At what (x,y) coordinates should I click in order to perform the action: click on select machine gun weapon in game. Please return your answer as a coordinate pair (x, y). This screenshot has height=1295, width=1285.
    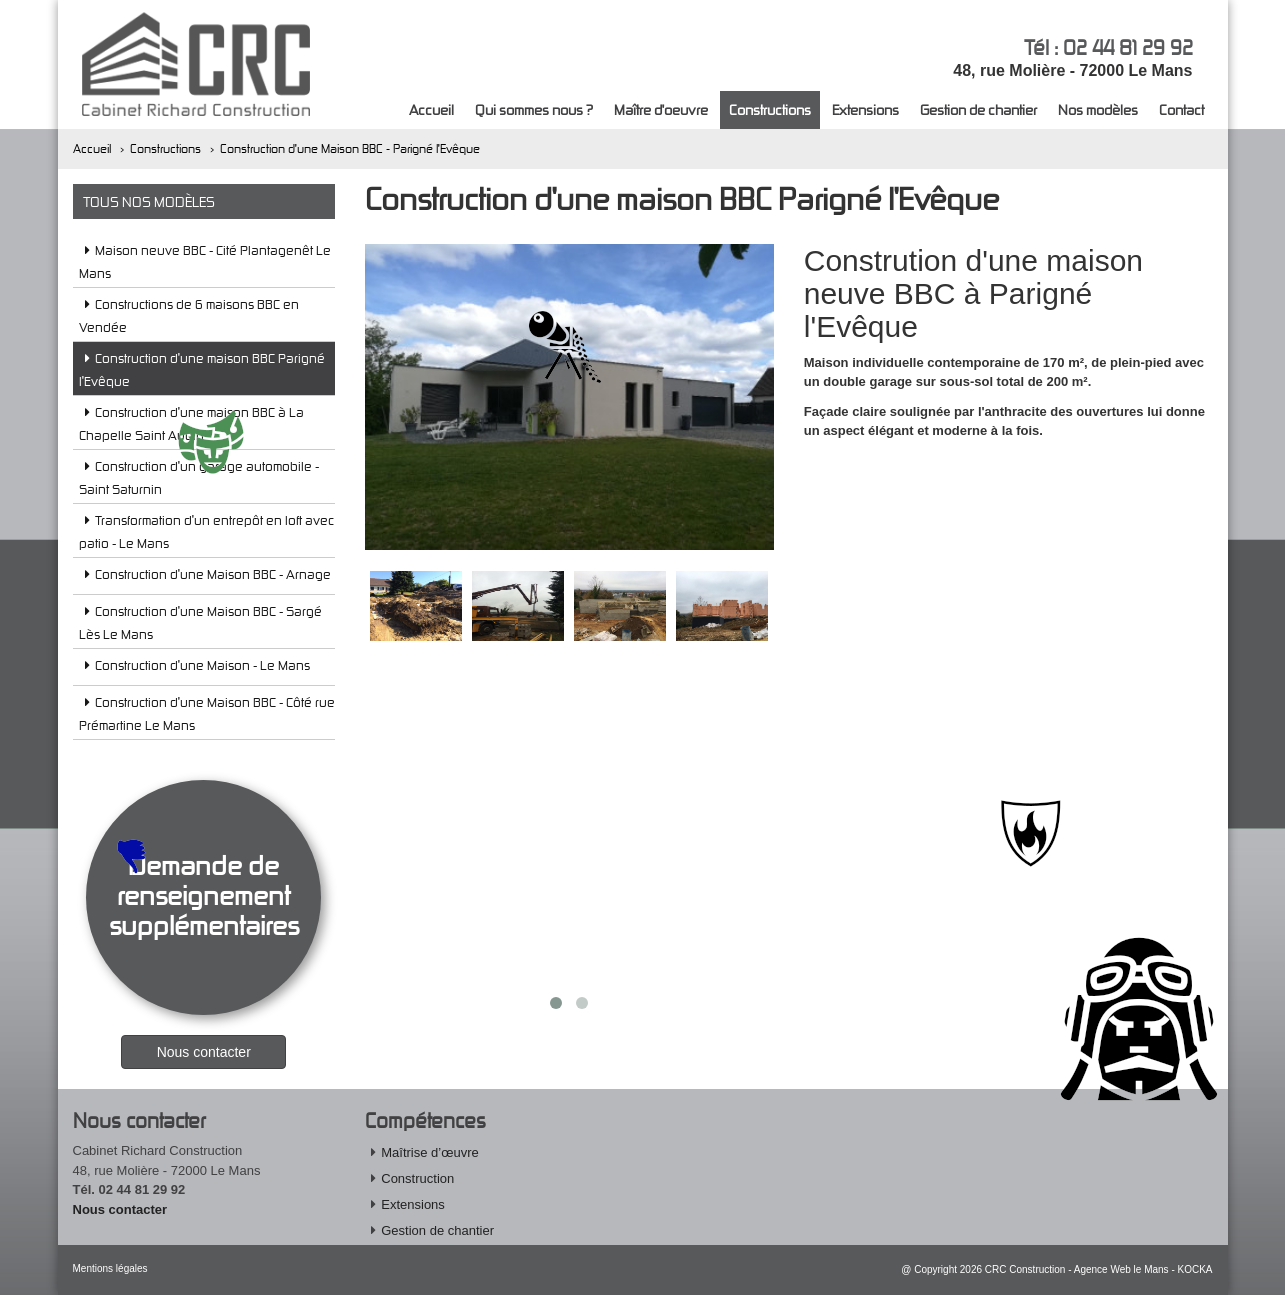
    Looking at the image, I should click on (565, 347).